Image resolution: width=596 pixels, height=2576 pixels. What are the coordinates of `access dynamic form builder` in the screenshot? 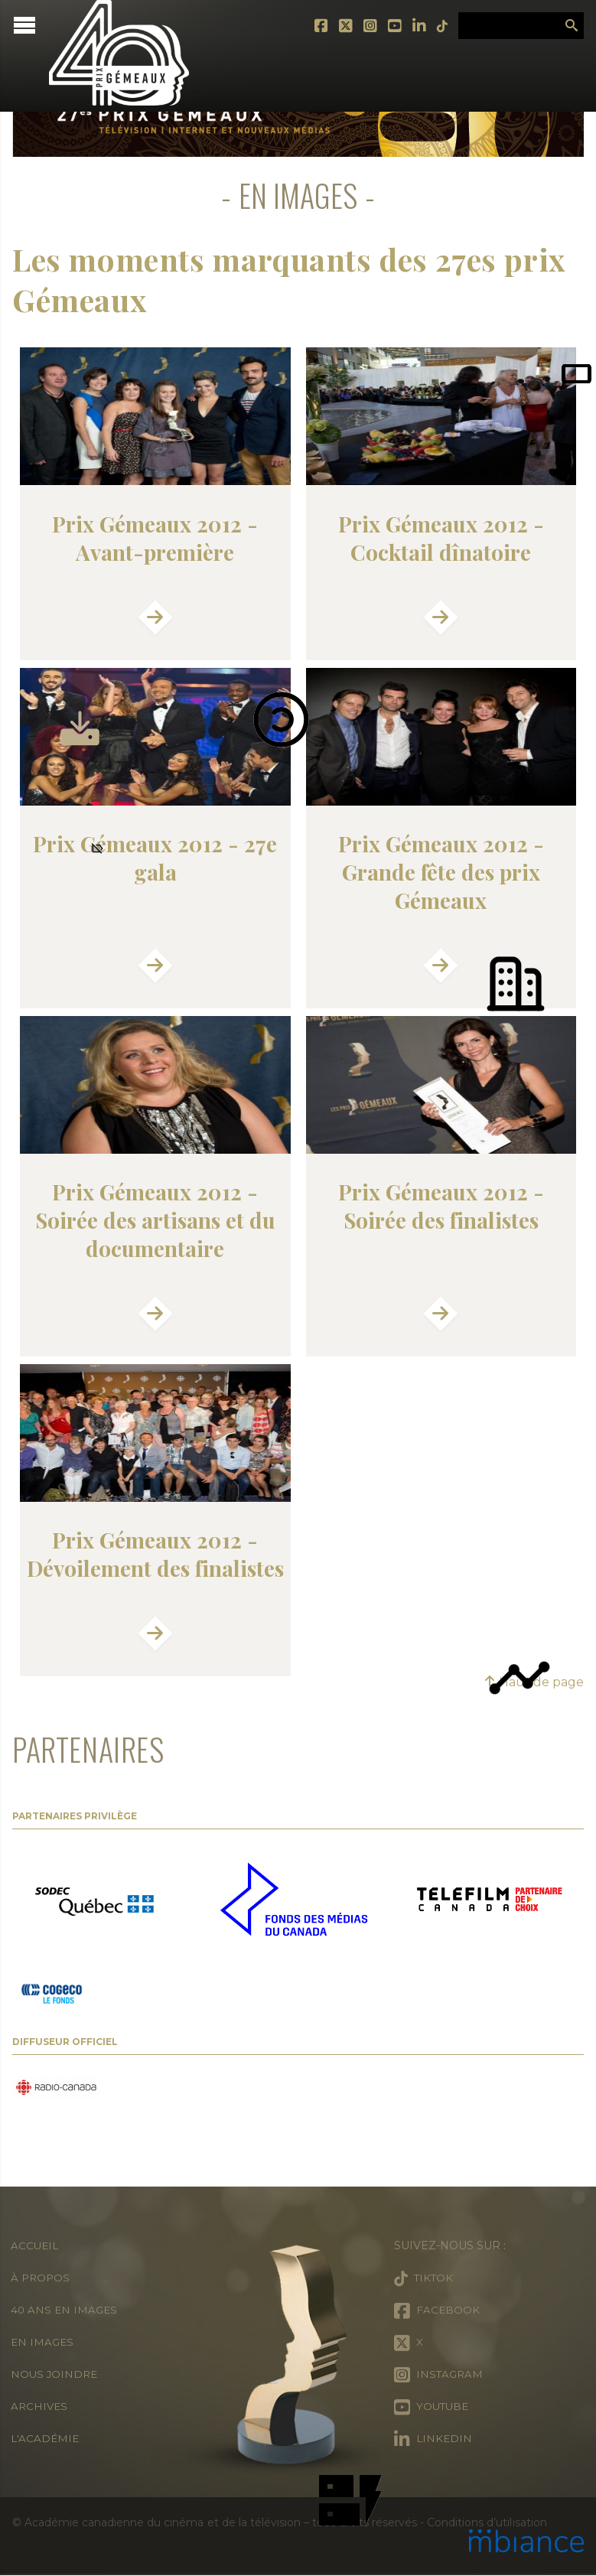 It's located at (350, 2500).